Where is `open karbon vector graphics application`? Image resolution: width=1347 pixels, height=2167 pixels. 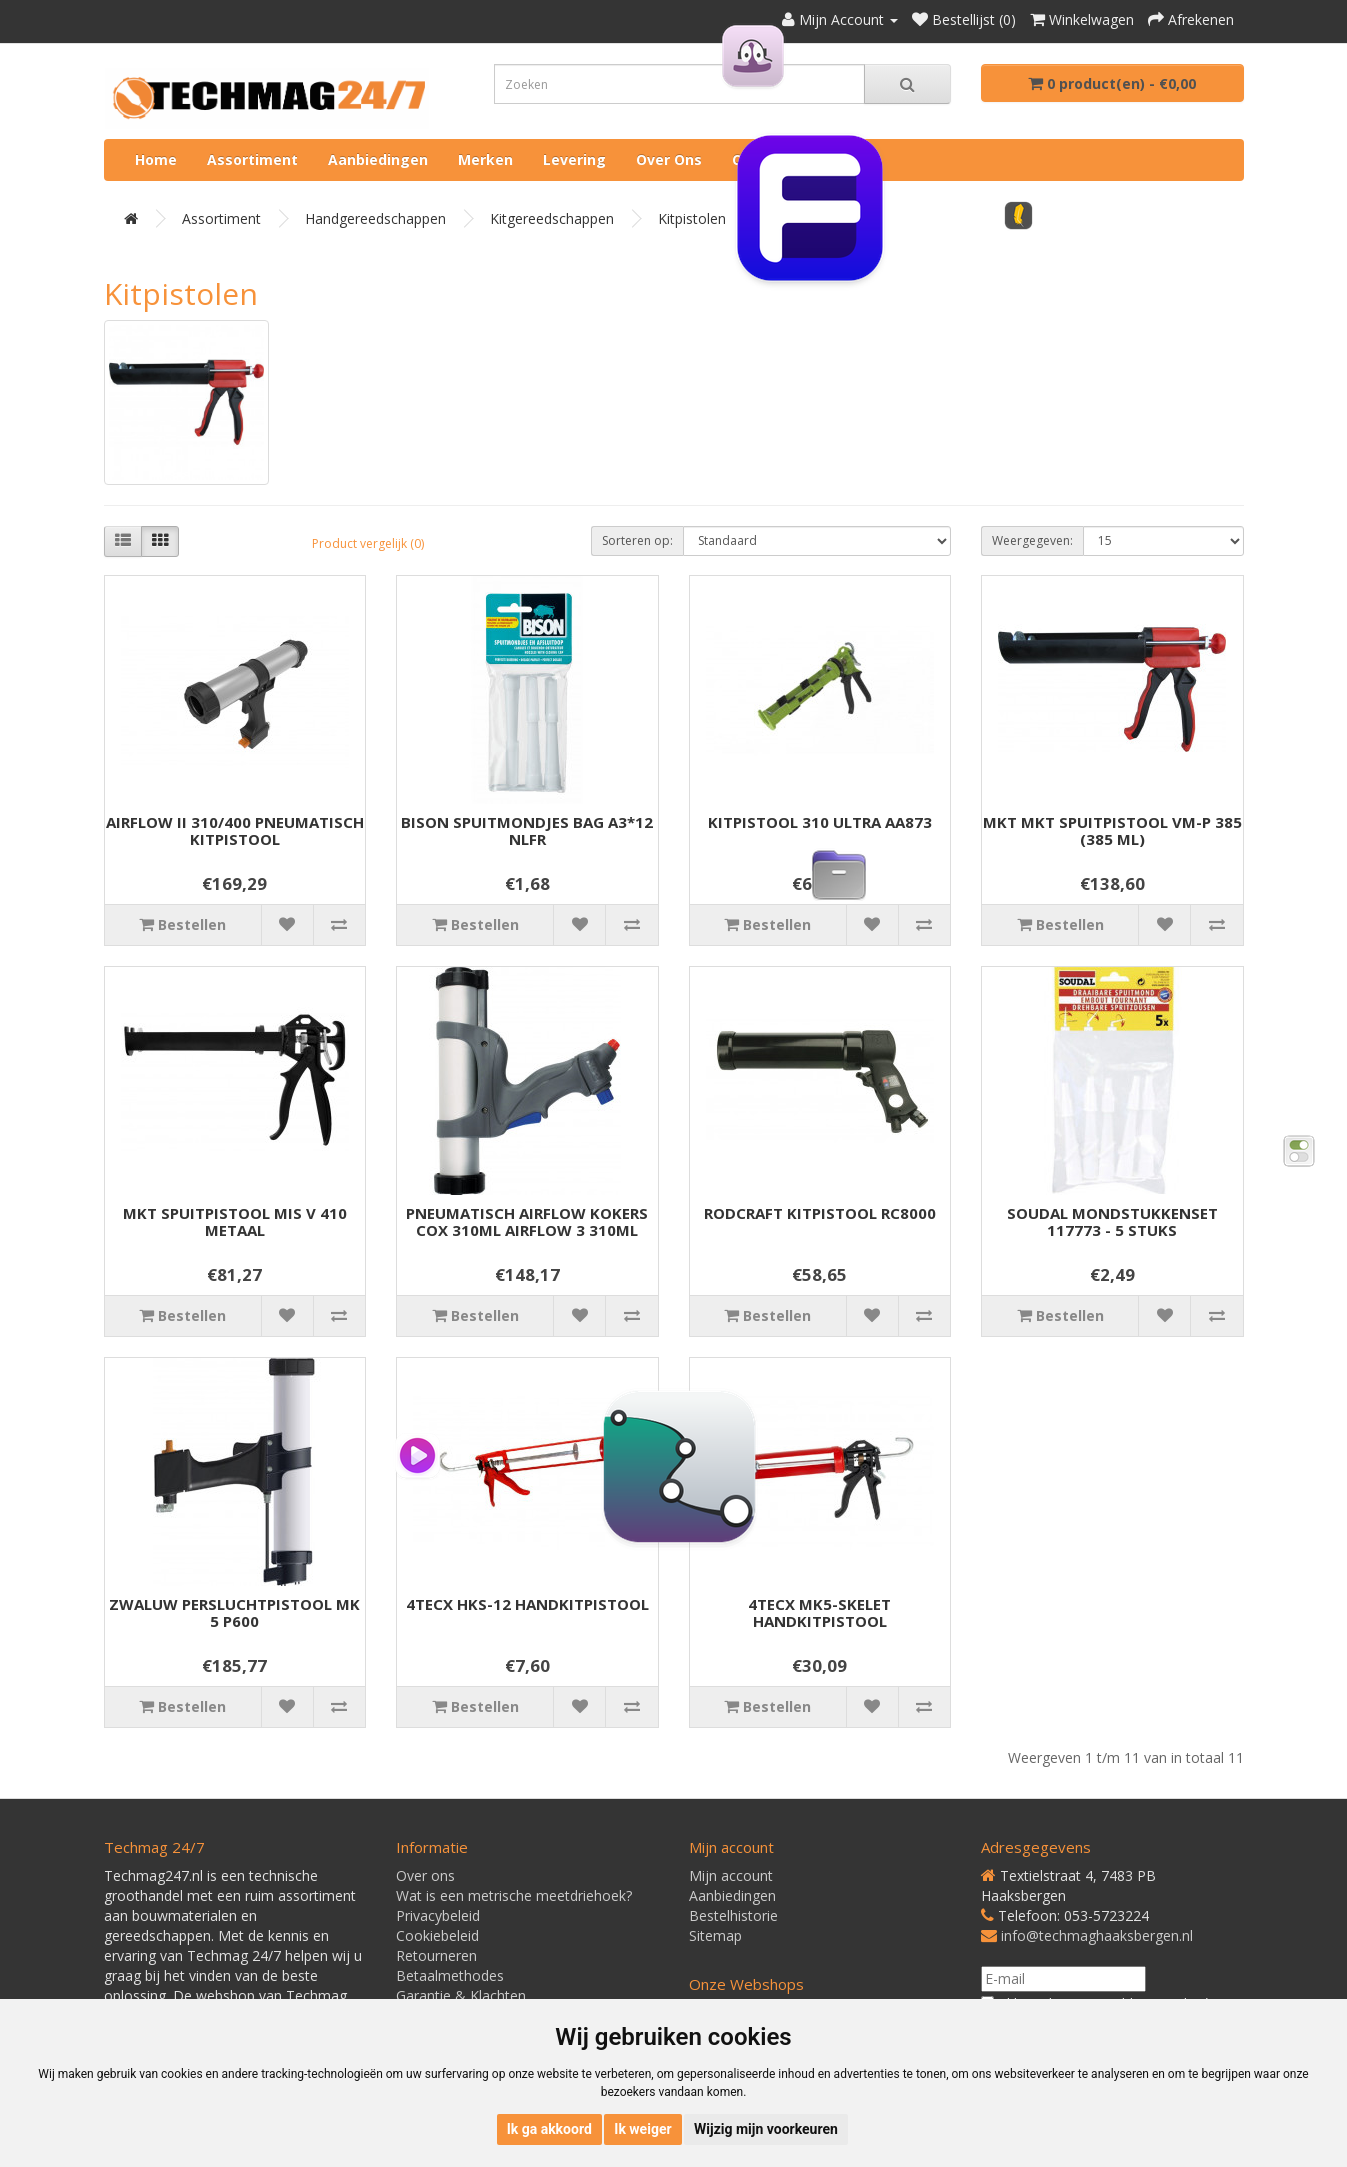 open karbon vector graphics application is located at coordinates (679, 1466).